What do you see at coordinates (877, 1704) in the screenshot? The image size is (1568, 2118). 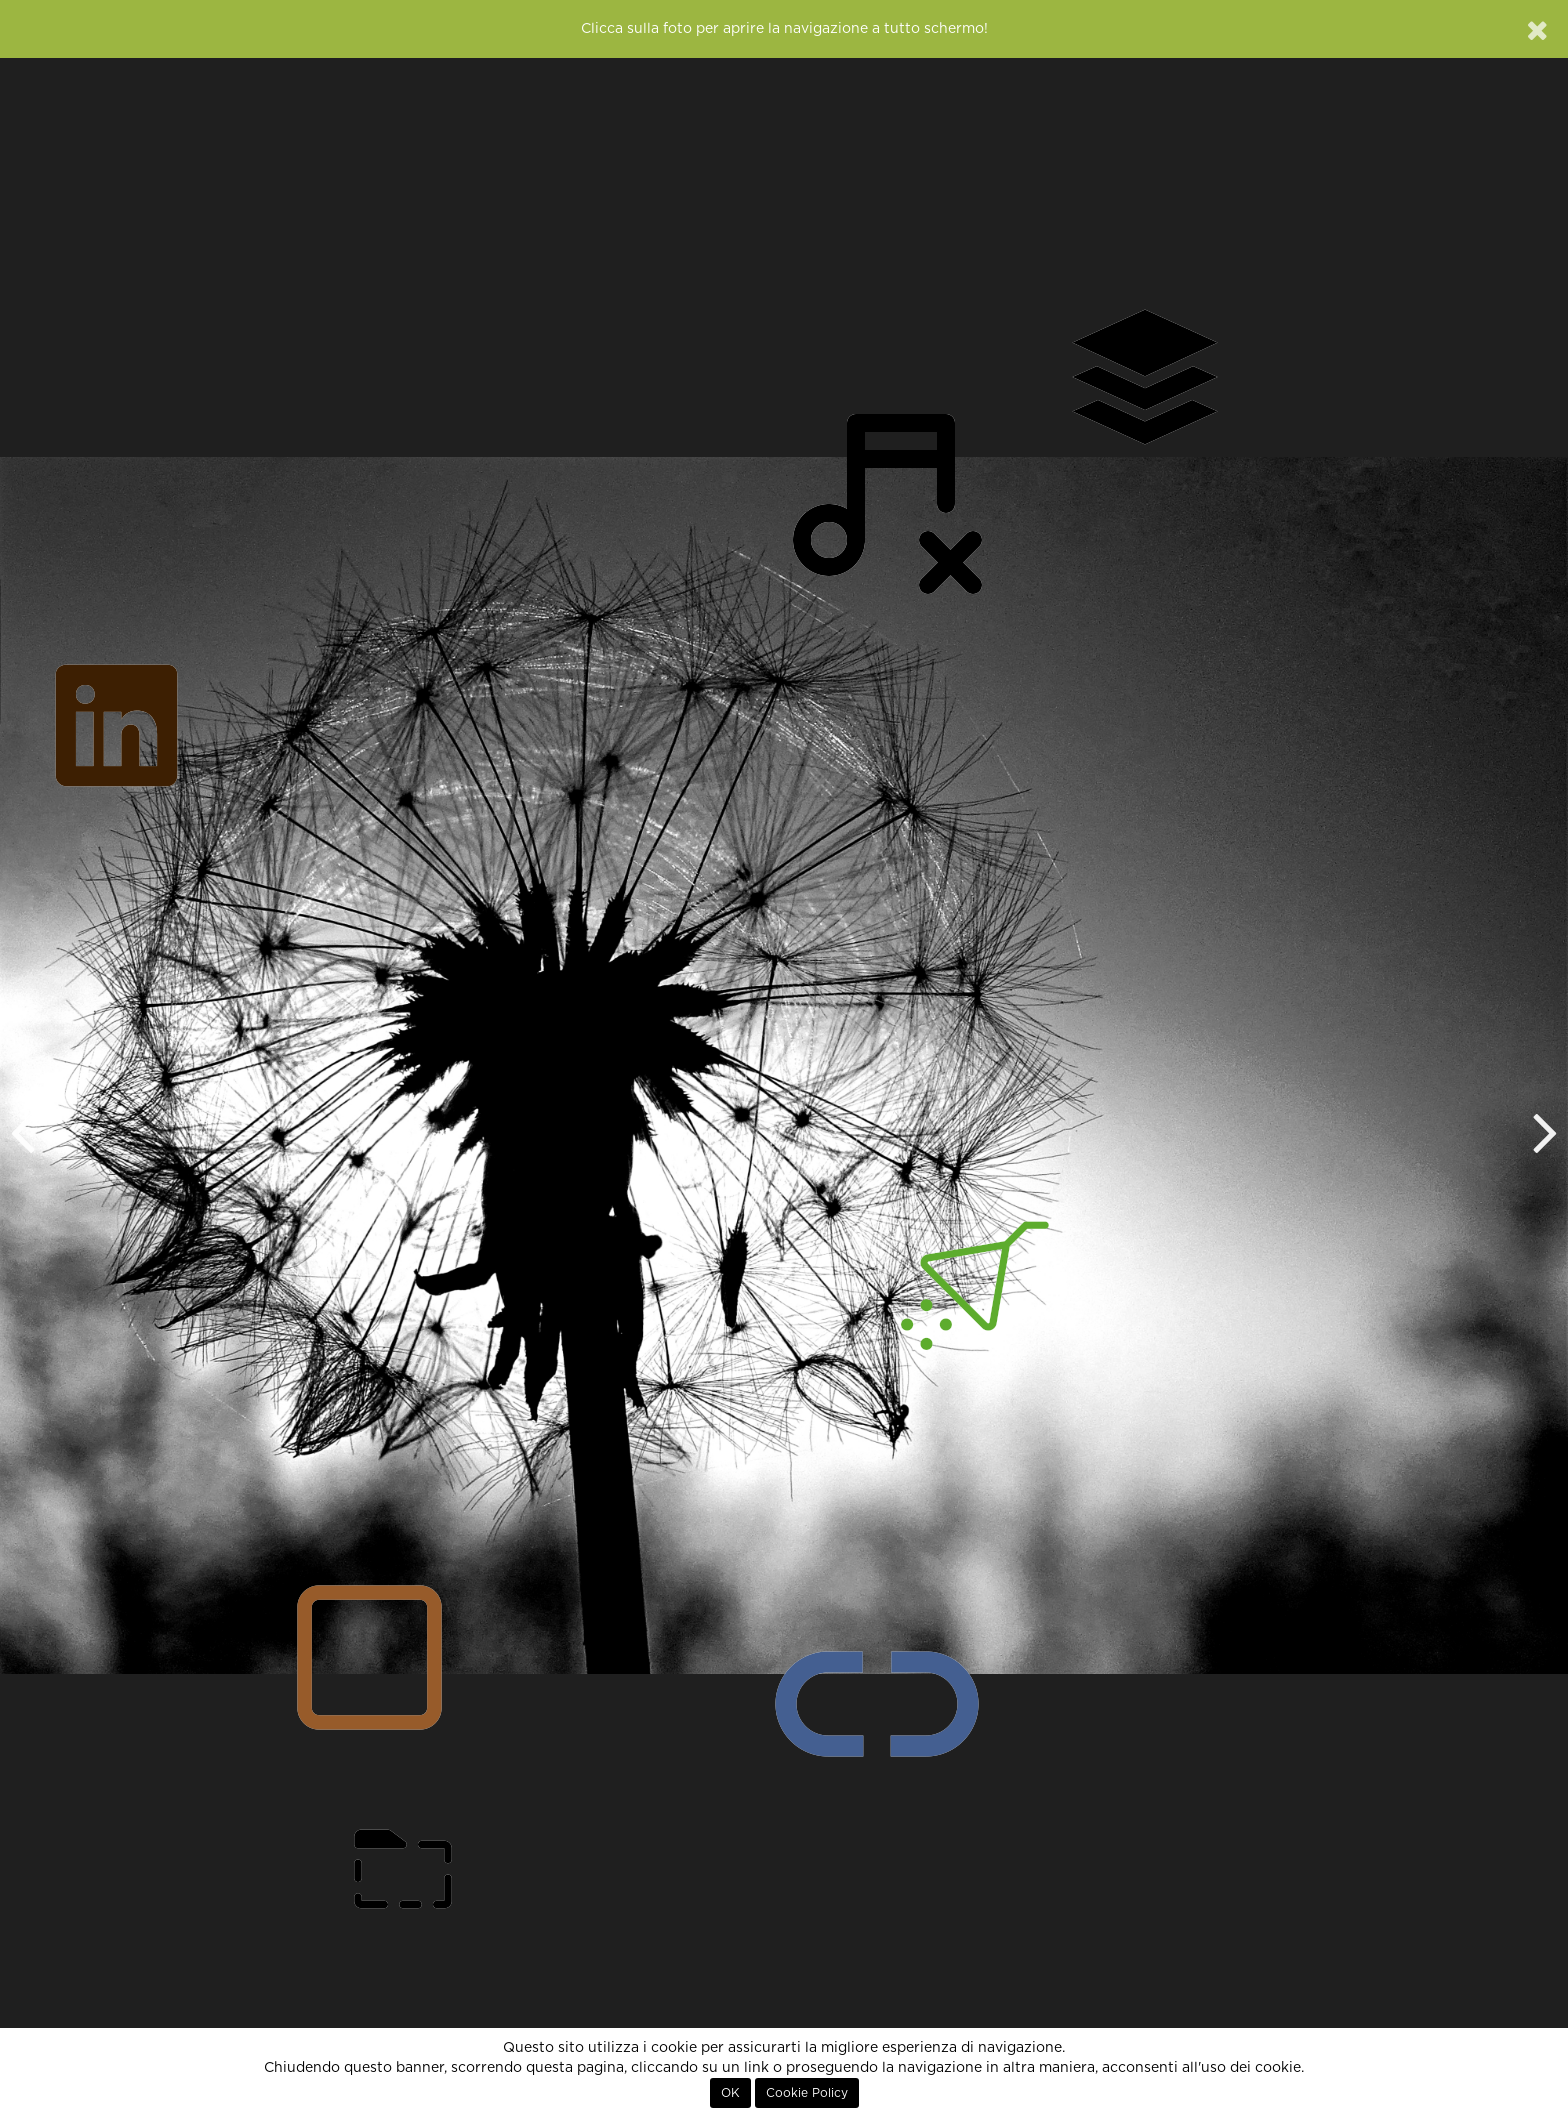 I see `disconnect or remove a linked account` at bounding box center [877, 1704].